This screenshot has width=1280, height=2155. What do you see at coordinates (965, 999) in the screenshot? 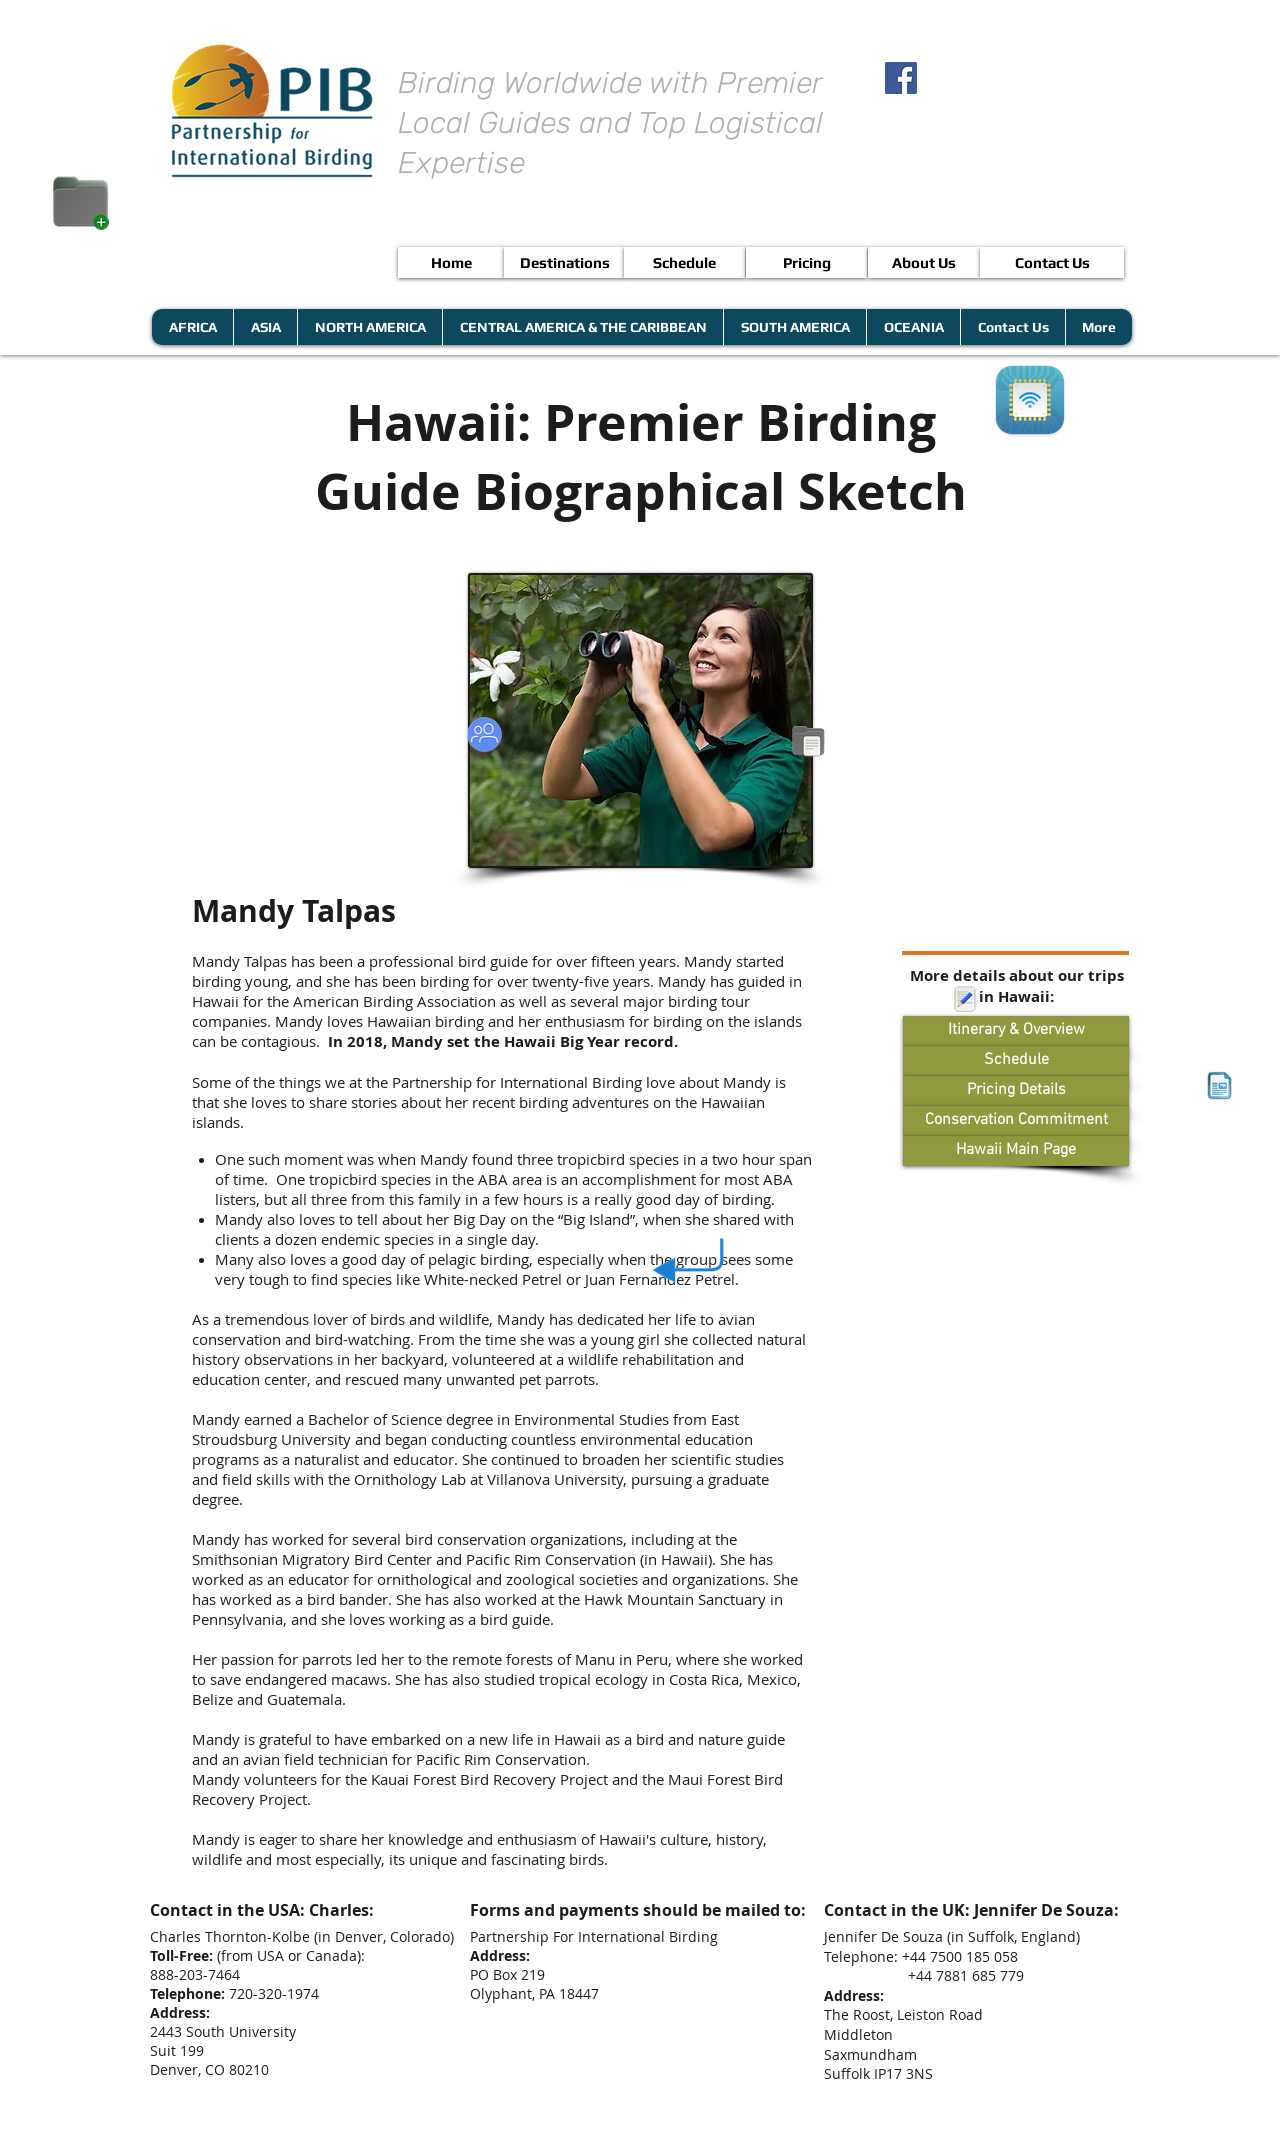
I see `open gedit text editor` at bounding box center [965, 999].